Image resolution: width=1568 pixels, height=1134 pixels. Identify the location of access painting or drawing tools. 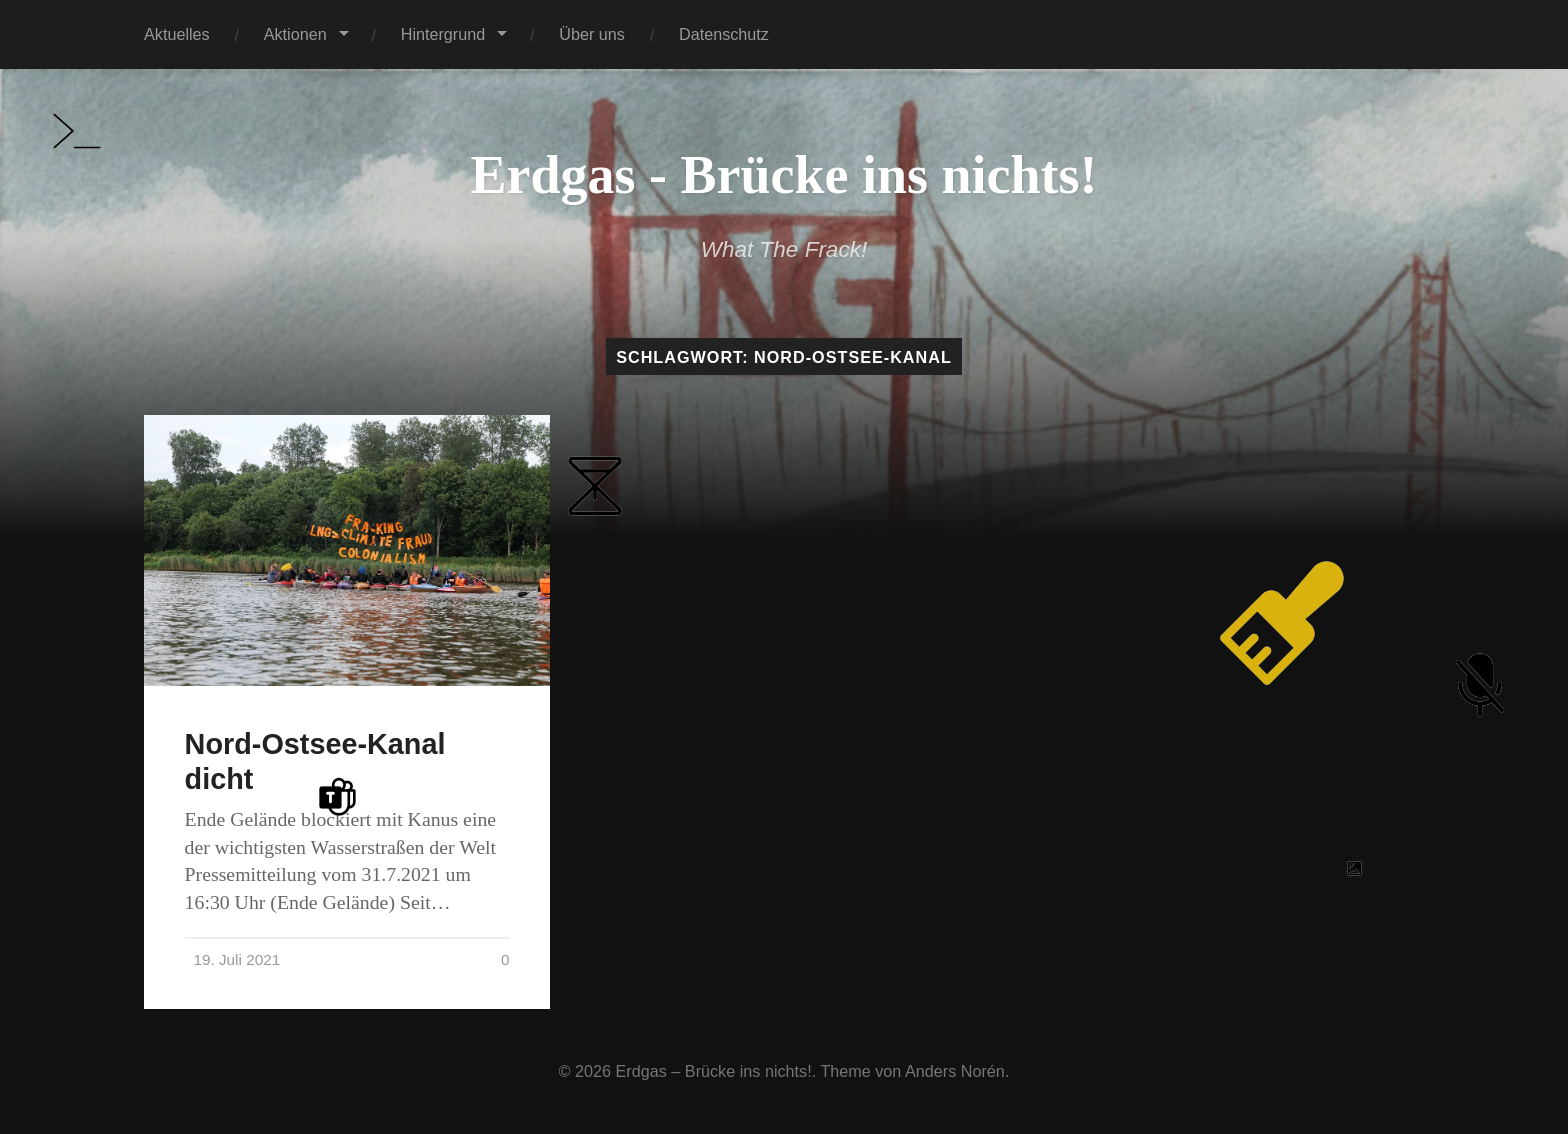
(1284, 621).